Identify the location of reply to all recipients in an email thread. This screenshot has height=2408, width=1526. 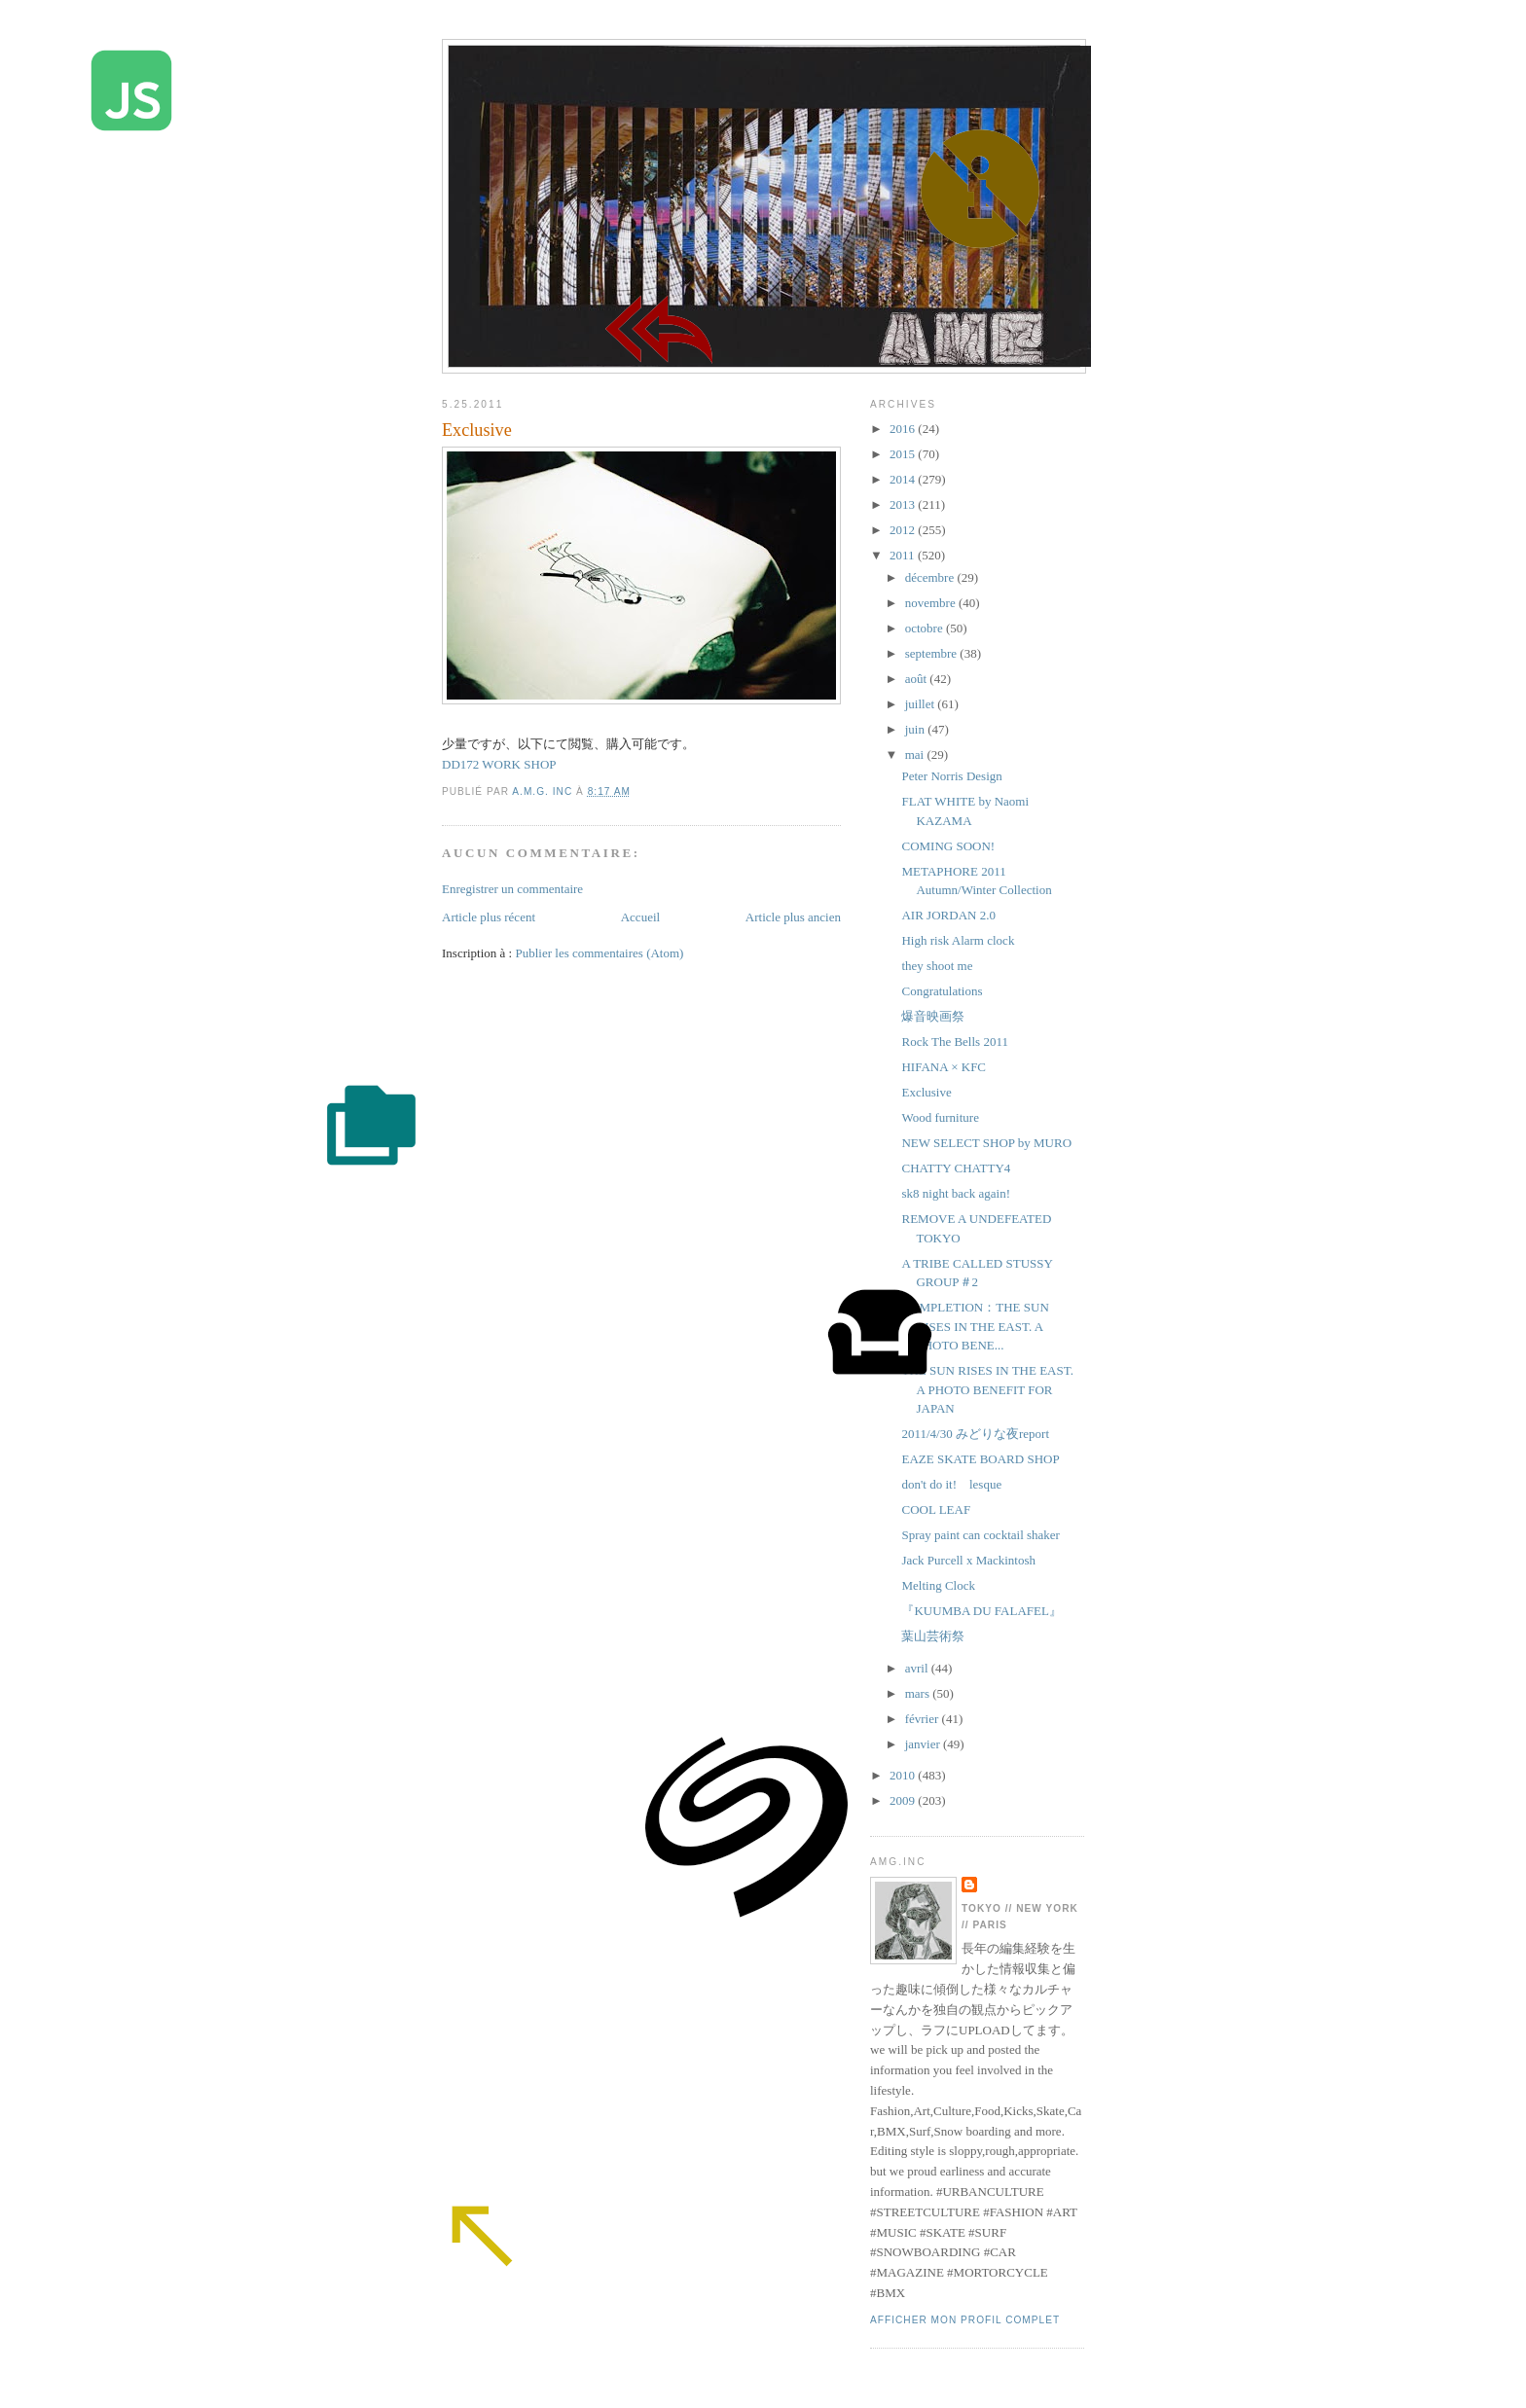
(659, 329).